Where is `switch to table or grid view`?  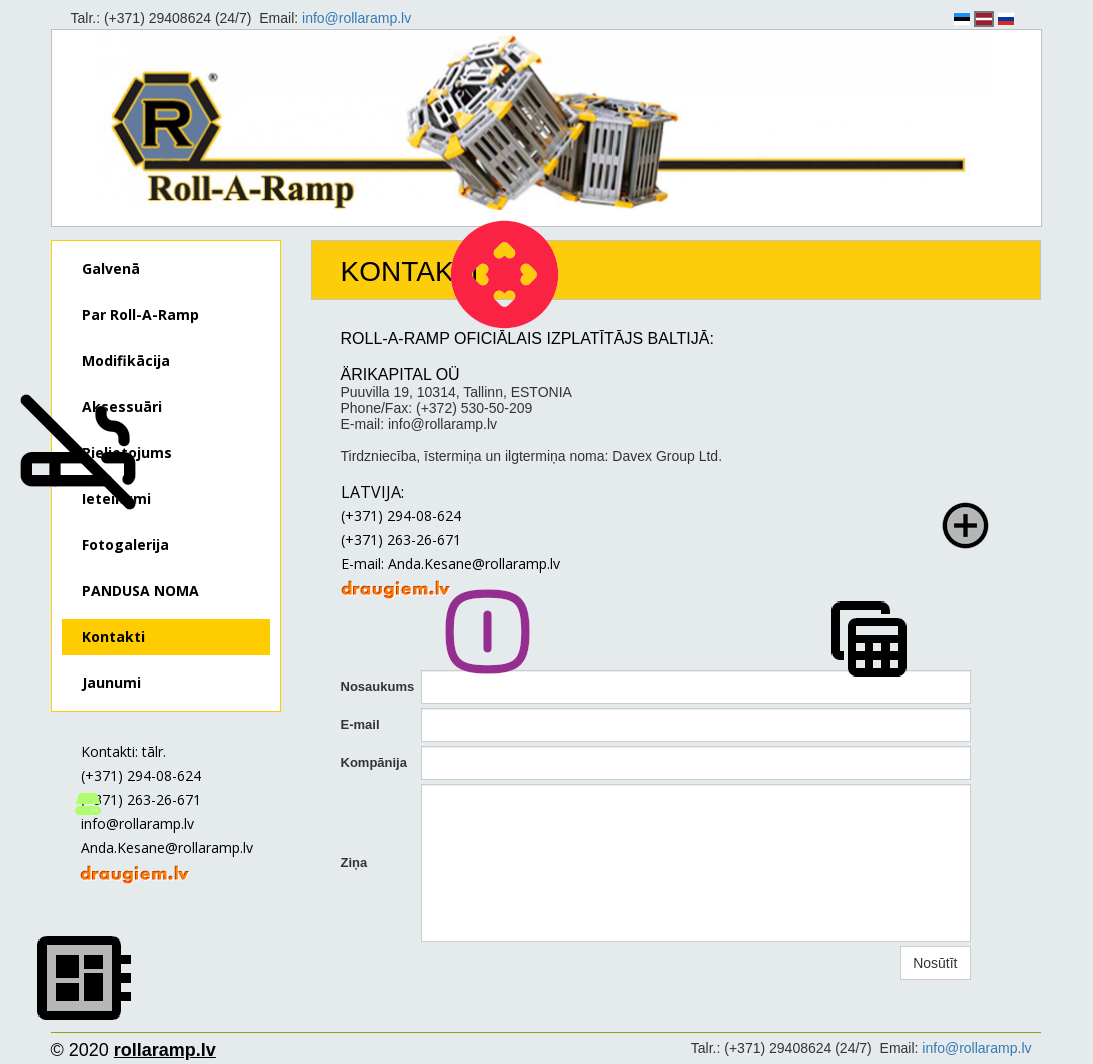
switch to table or grid view is located at coordinates (869, 639).